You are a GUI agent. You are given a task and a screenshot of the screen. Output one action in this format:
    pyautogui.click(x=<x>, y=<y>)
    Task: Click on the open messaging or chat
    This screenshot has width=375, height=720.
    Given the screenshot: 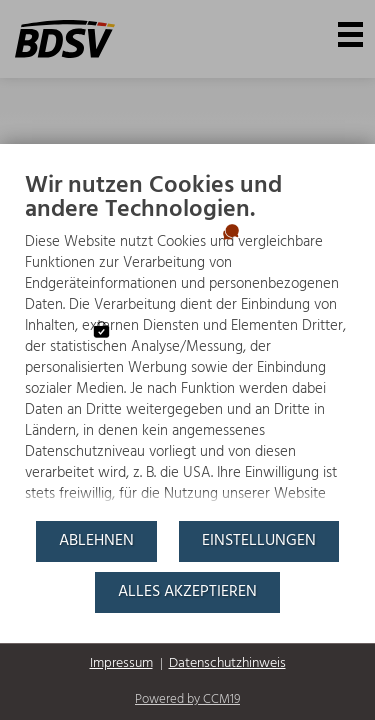 What is the action you would take?
    pyautogui.click(x=231, y=232)
    